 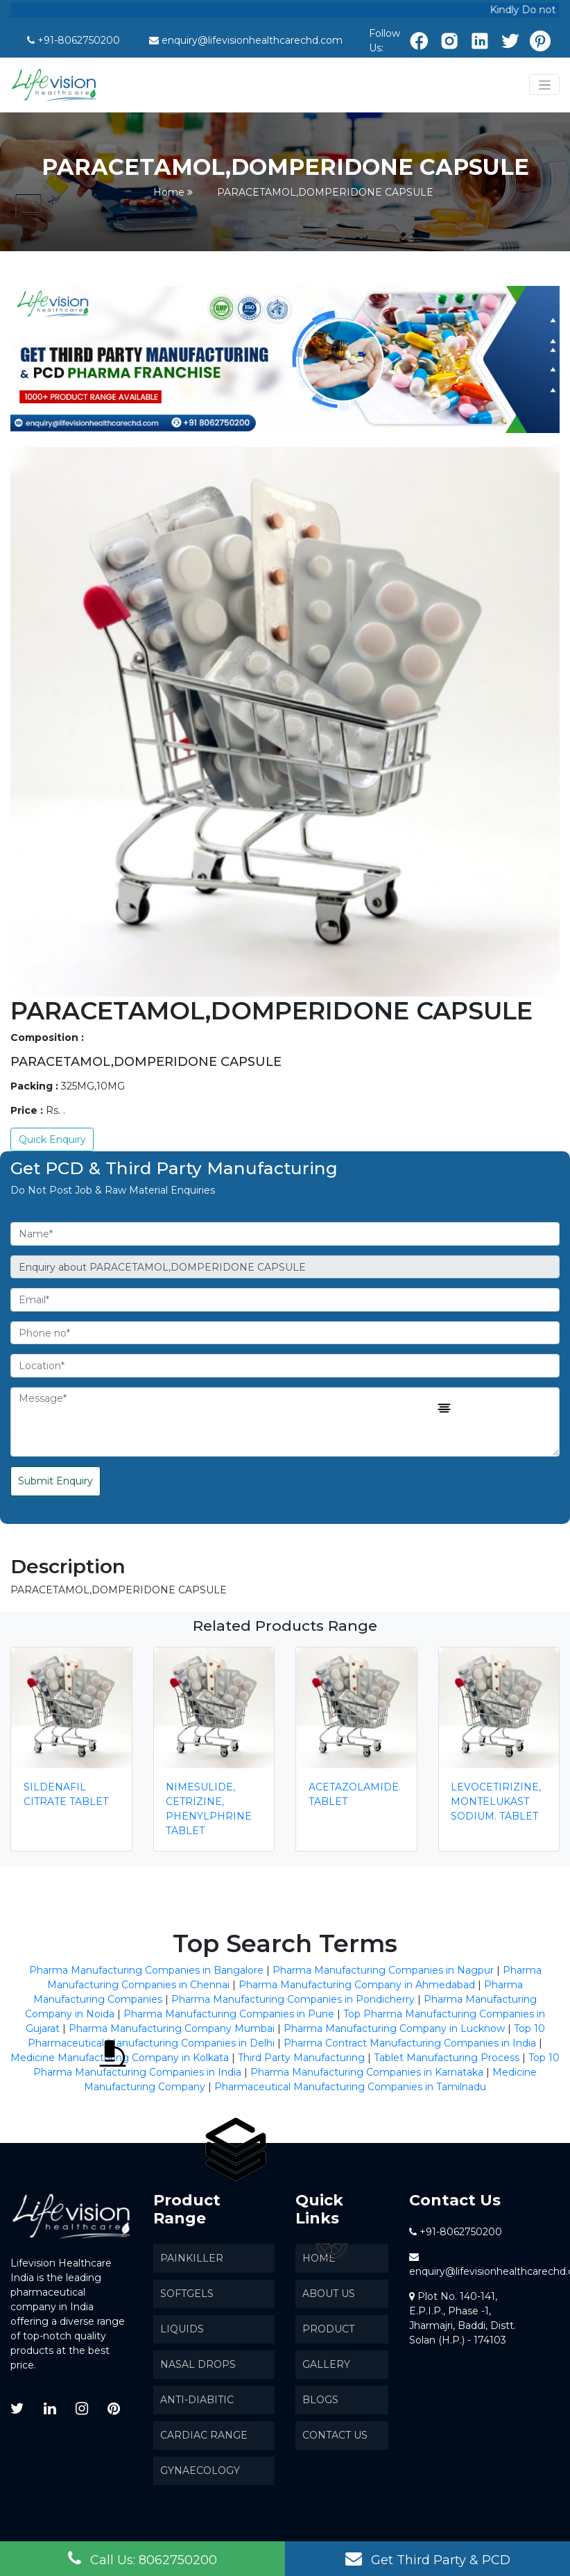 What do you see at coordinates (236, 2148) in the screenshot?
I see `access Databricks platform` at bounding box center [236, 2148].